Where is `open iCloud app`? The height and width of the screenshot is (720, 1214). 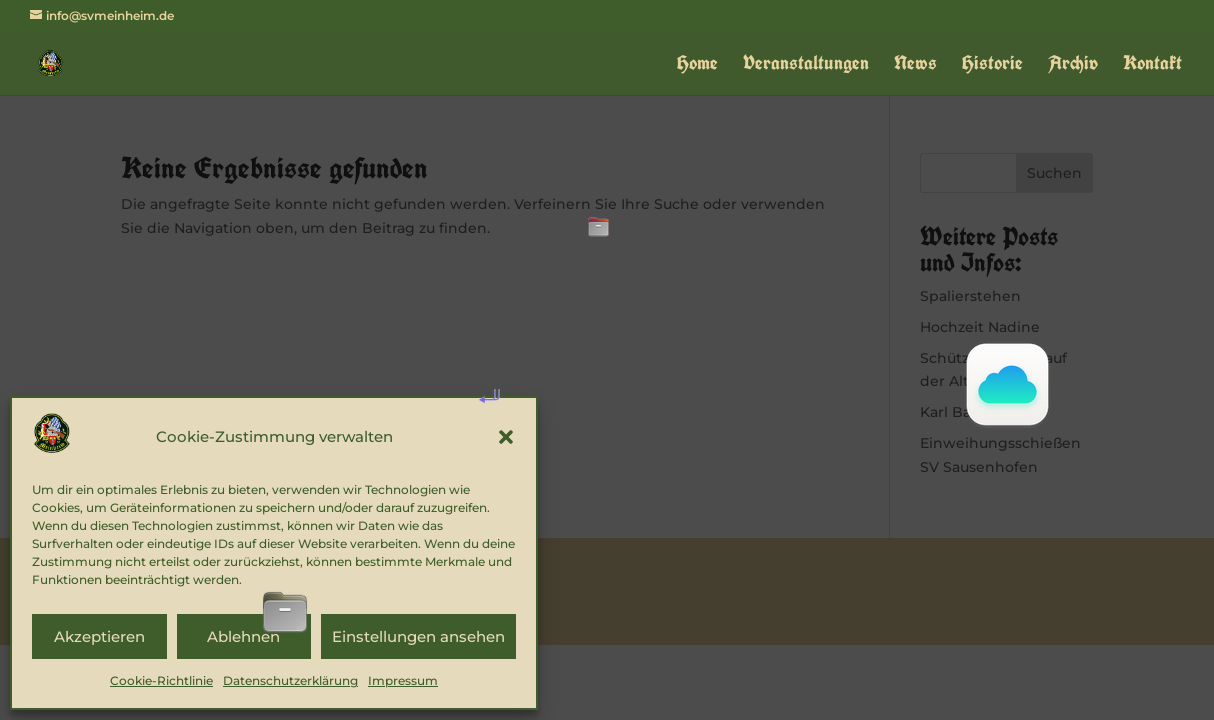
open iCloud app is located at coordinates (1007, 384).